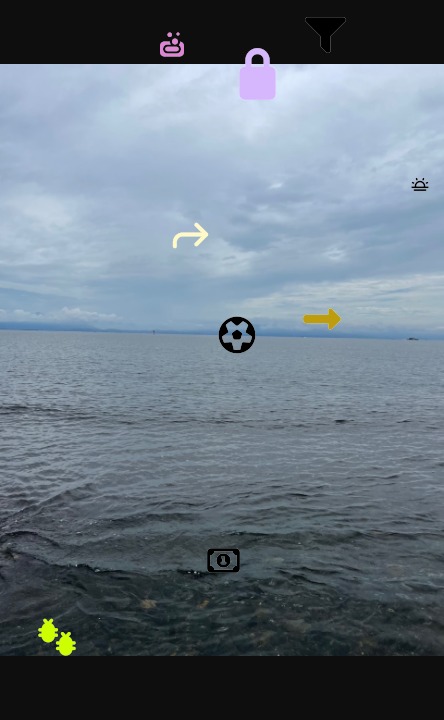 The width and height of the screenshot is (444, 720). What do you see at coordinates (172, 46) in the screenshot?
I see `indicates hand washing or hygiene station` at bounding box center [172, 46].